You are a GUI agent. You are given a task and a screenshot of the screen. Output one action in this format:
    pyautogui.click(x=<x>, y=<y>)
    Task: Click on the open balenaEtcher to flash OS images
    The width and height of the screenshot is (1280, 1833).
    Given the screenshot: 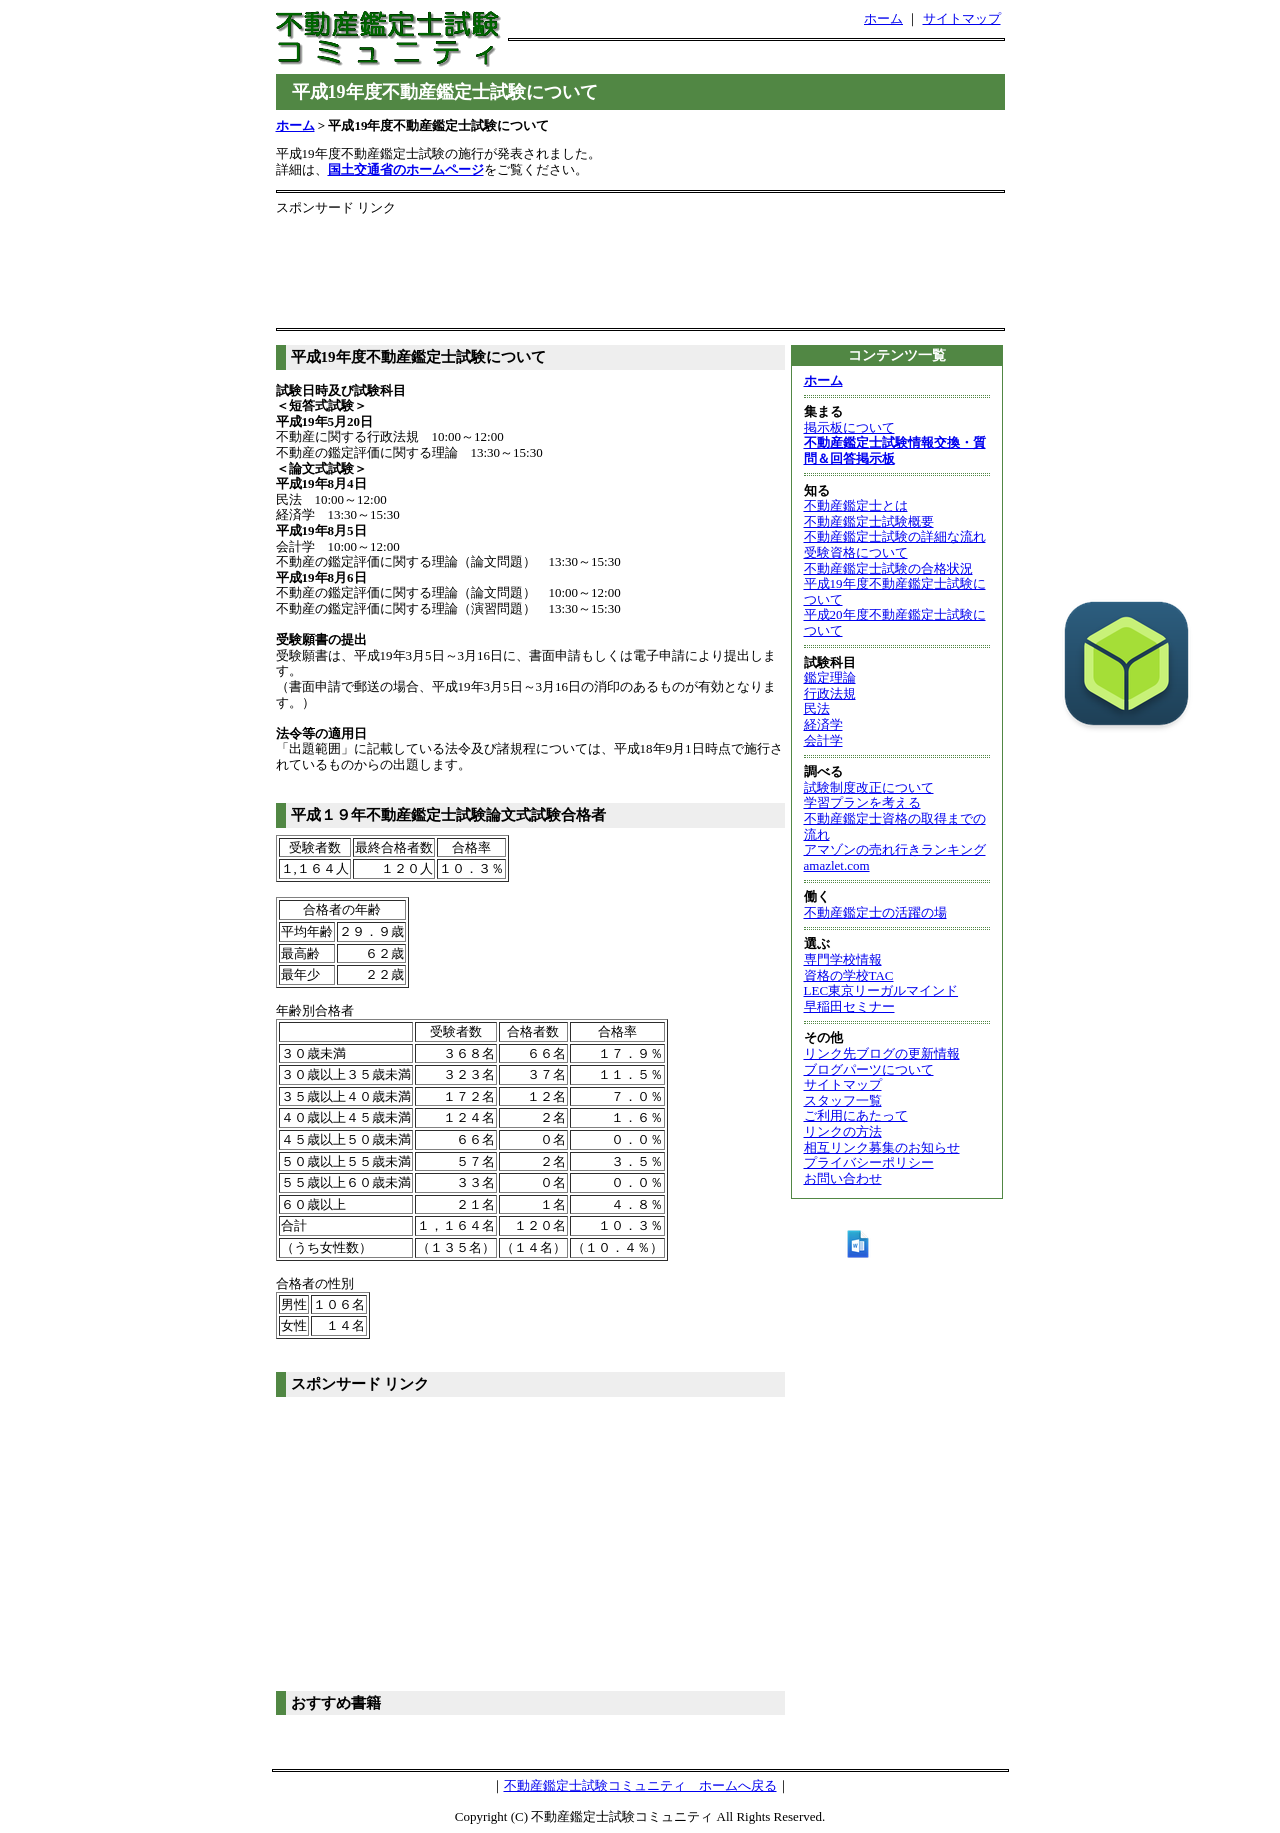 What is the action you would take?
    pyautogui.click(x=1126, y=663)
    